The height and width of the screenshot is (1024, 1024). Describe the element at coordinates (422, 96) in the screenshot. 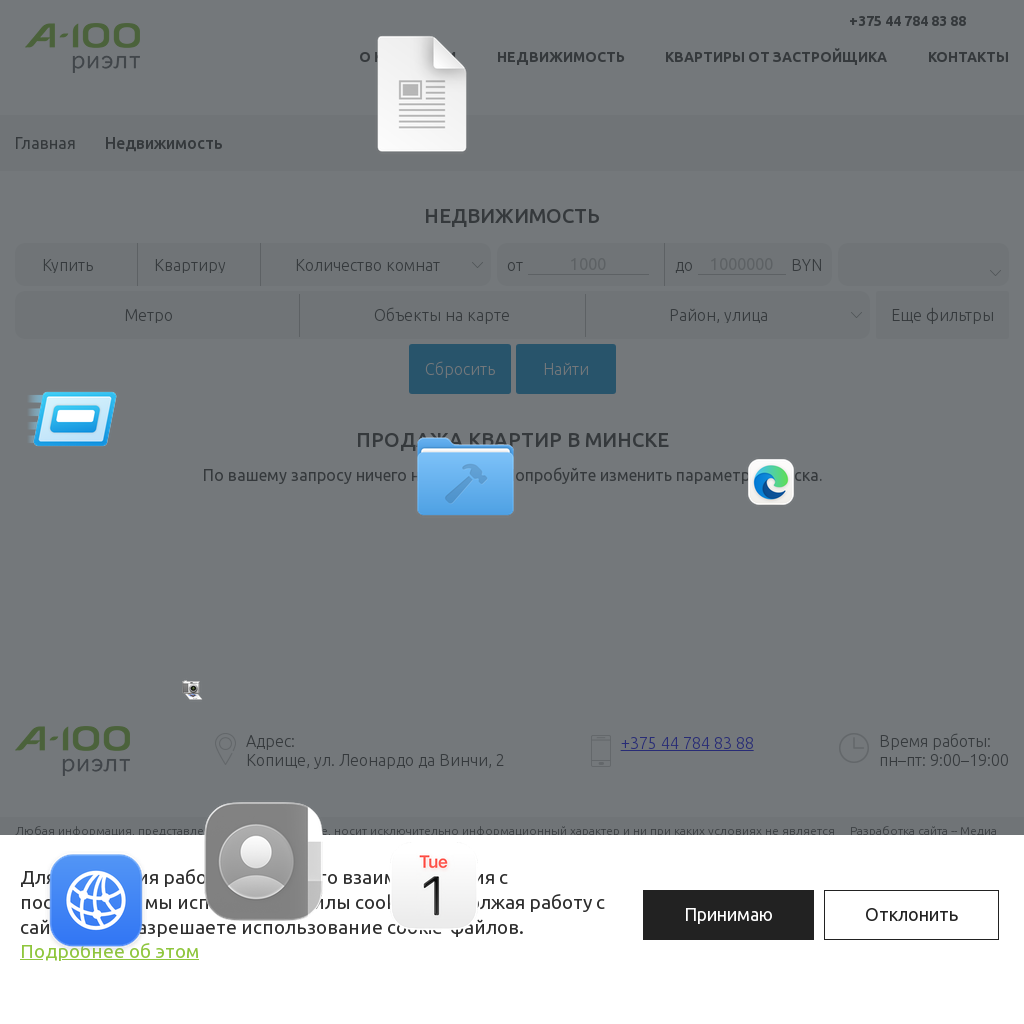

I see `a generic document or text file` at that location.